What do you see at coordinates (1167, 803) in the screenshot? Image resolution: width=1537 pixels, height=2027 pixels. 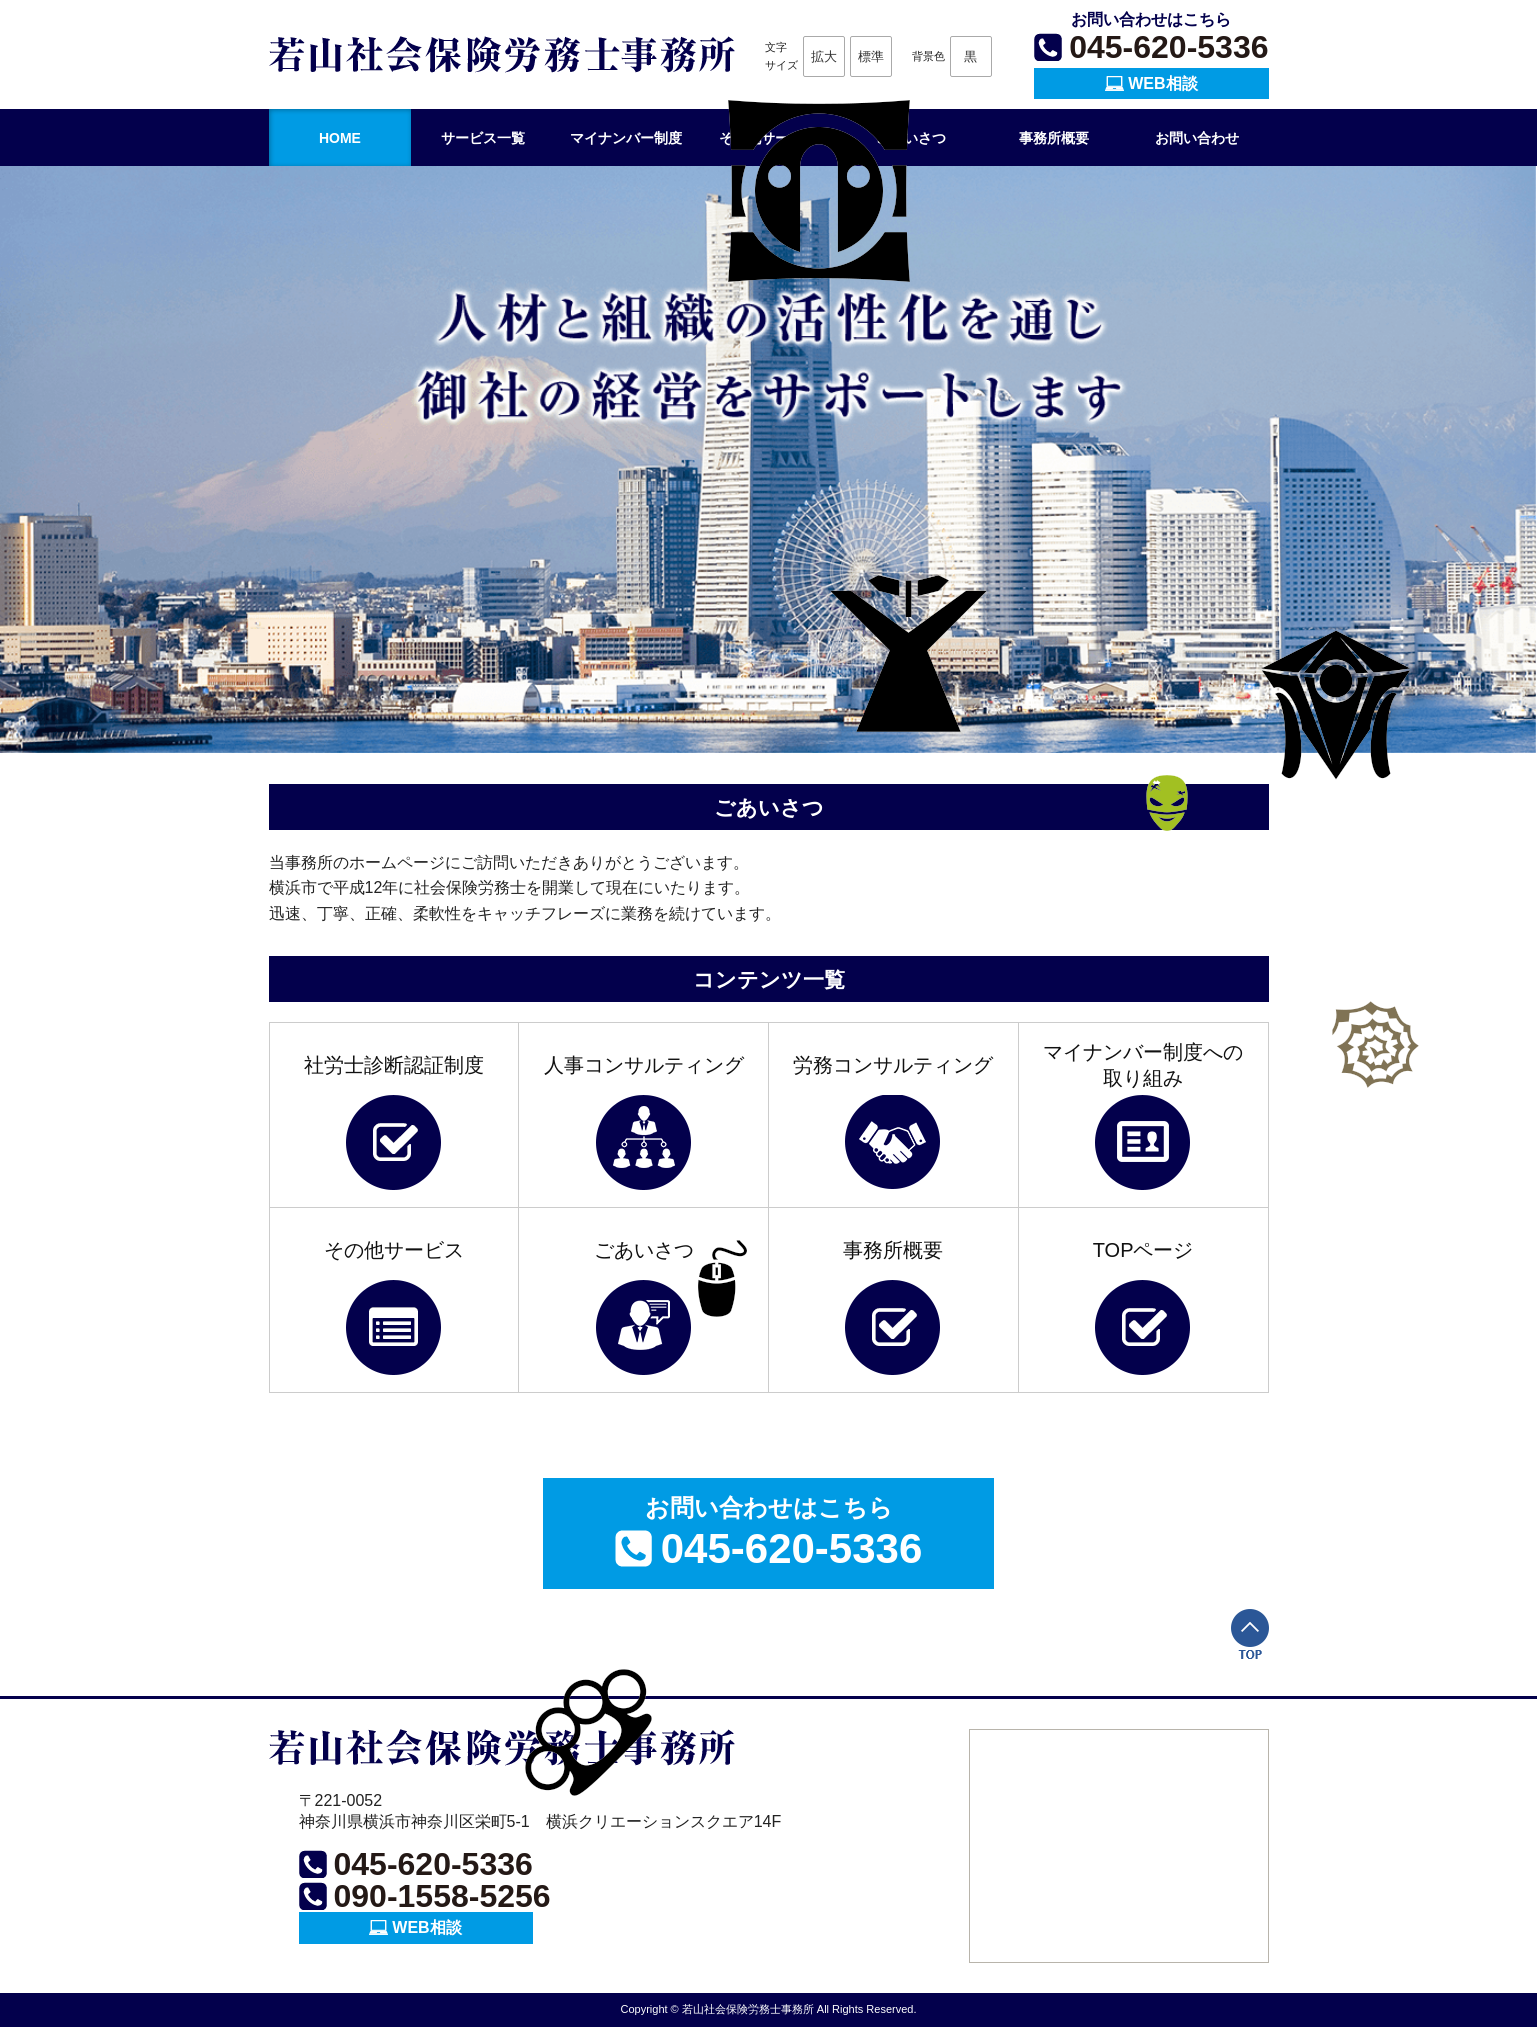 I see `select a villain or antagonist character` at bounding box center [1167, 803].